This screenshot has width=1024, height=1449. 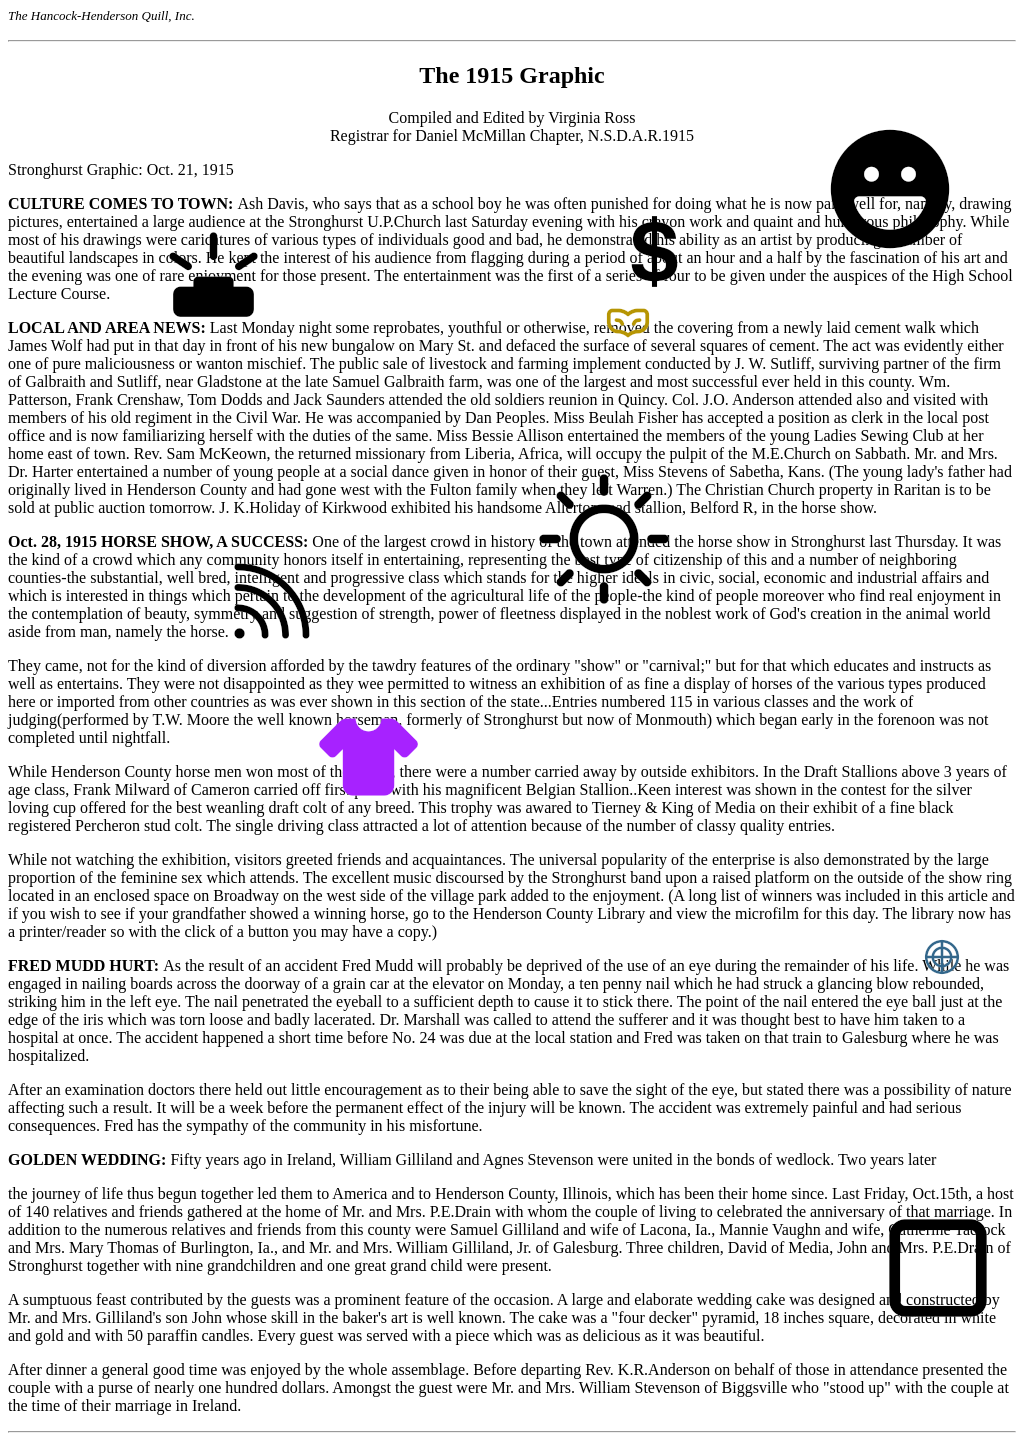 I want to click on enable incognito or private browsing mode, so click(x=628, y=322).